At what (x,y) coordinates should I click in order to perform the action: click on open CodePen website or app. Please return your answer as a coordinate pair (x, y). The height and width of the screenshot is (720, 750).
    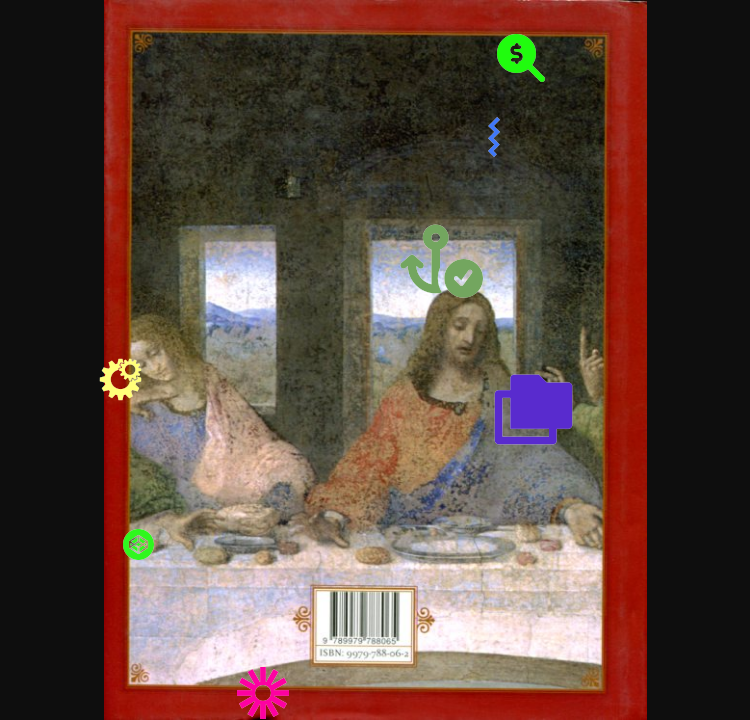
    Looking at the image, I should click on (138, 544).